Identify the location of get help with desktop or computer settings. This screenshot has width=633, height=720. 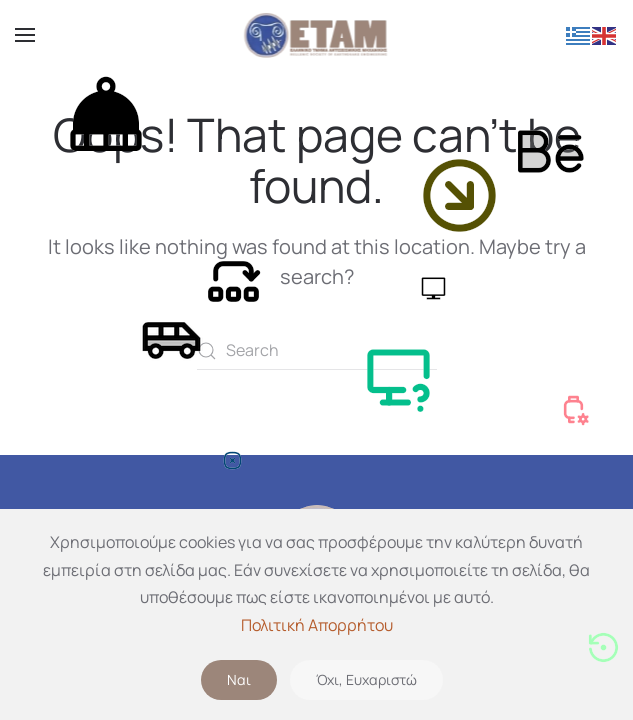
(398, 377).